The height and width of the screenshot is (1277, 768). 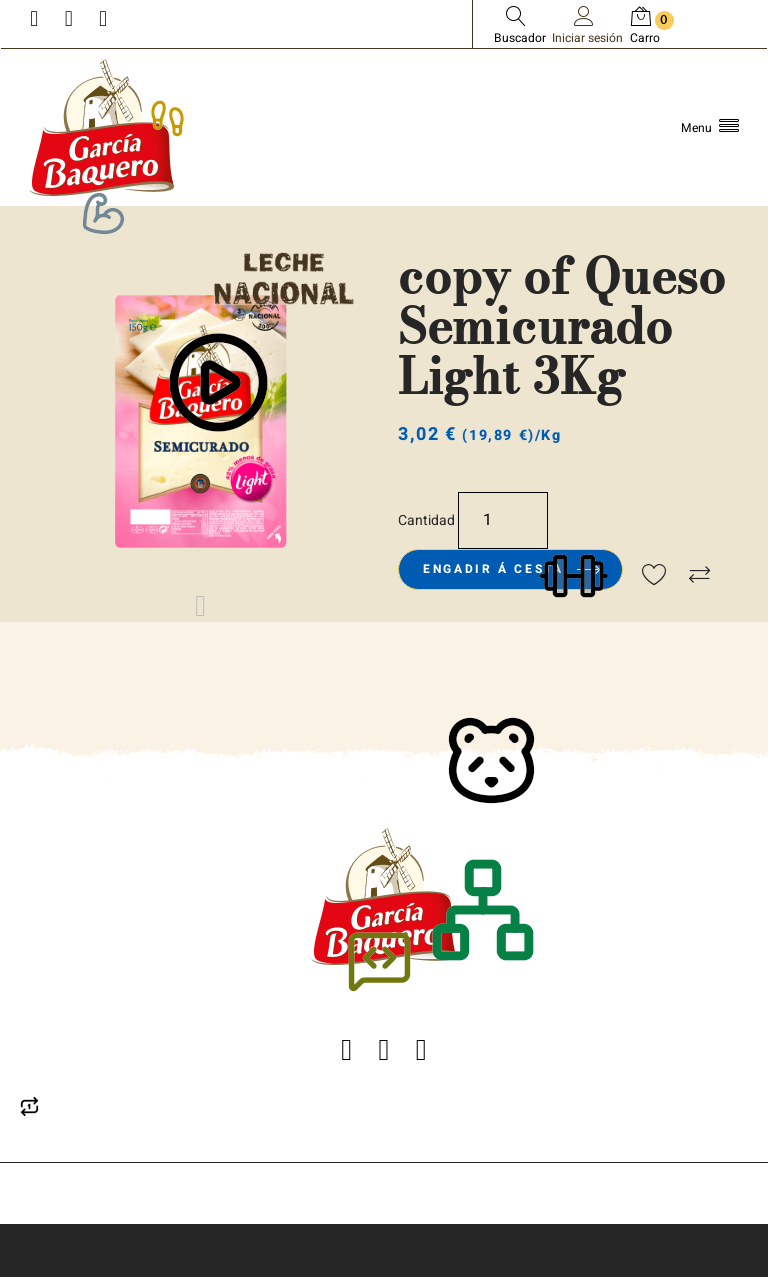 What do you see at coordinates (483, 910) in the screenshot?
I see `view network topology or connections` at bounding box center [483, 910].